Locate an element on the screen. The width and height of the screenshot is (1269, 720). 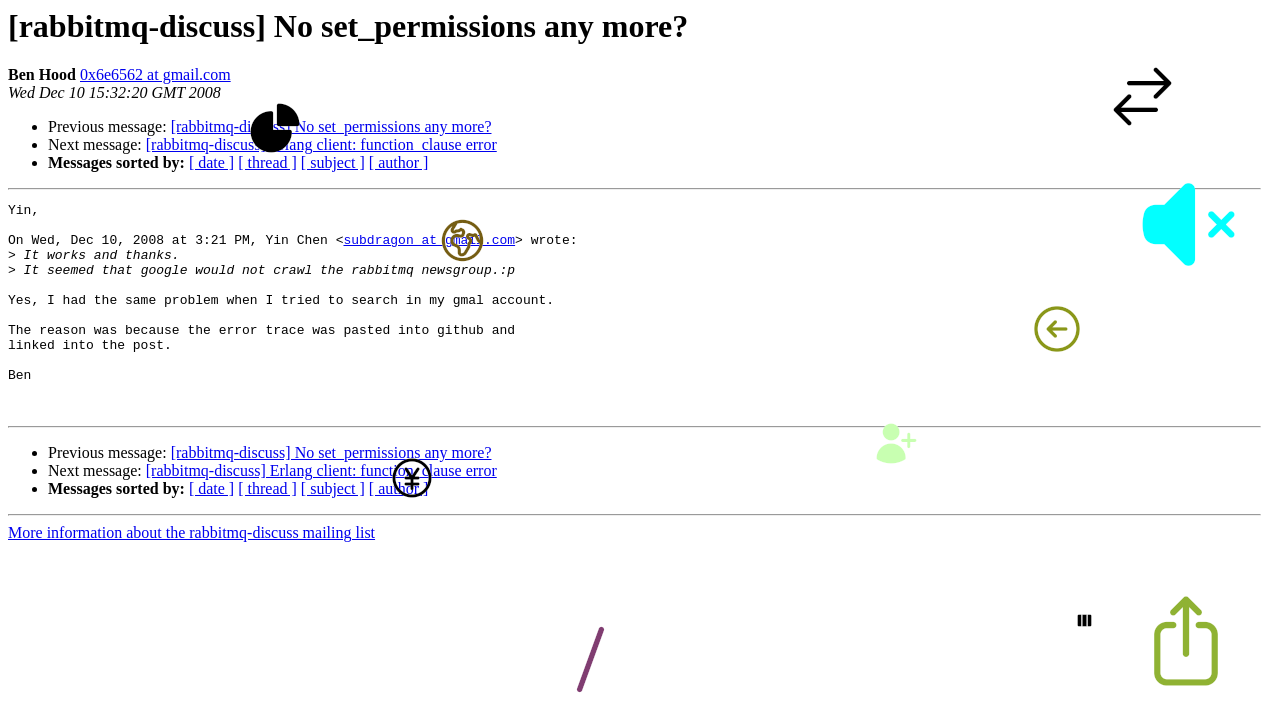
indicates a disabled or unavailable feature is located at coordinates (590, 659).